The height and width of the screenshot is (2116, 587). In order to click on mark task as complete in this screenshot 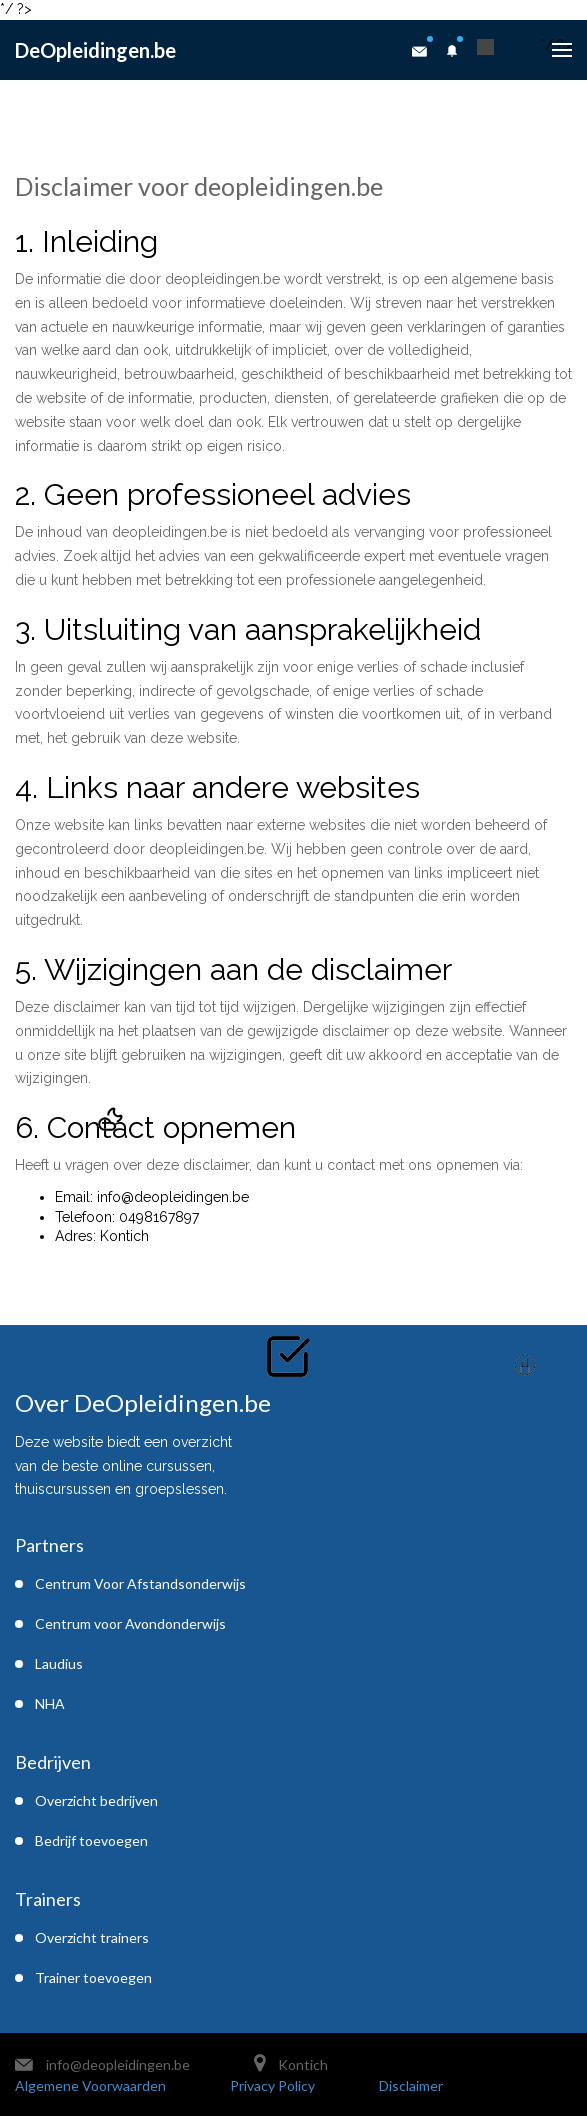, I will do `click(287, 1356)`.